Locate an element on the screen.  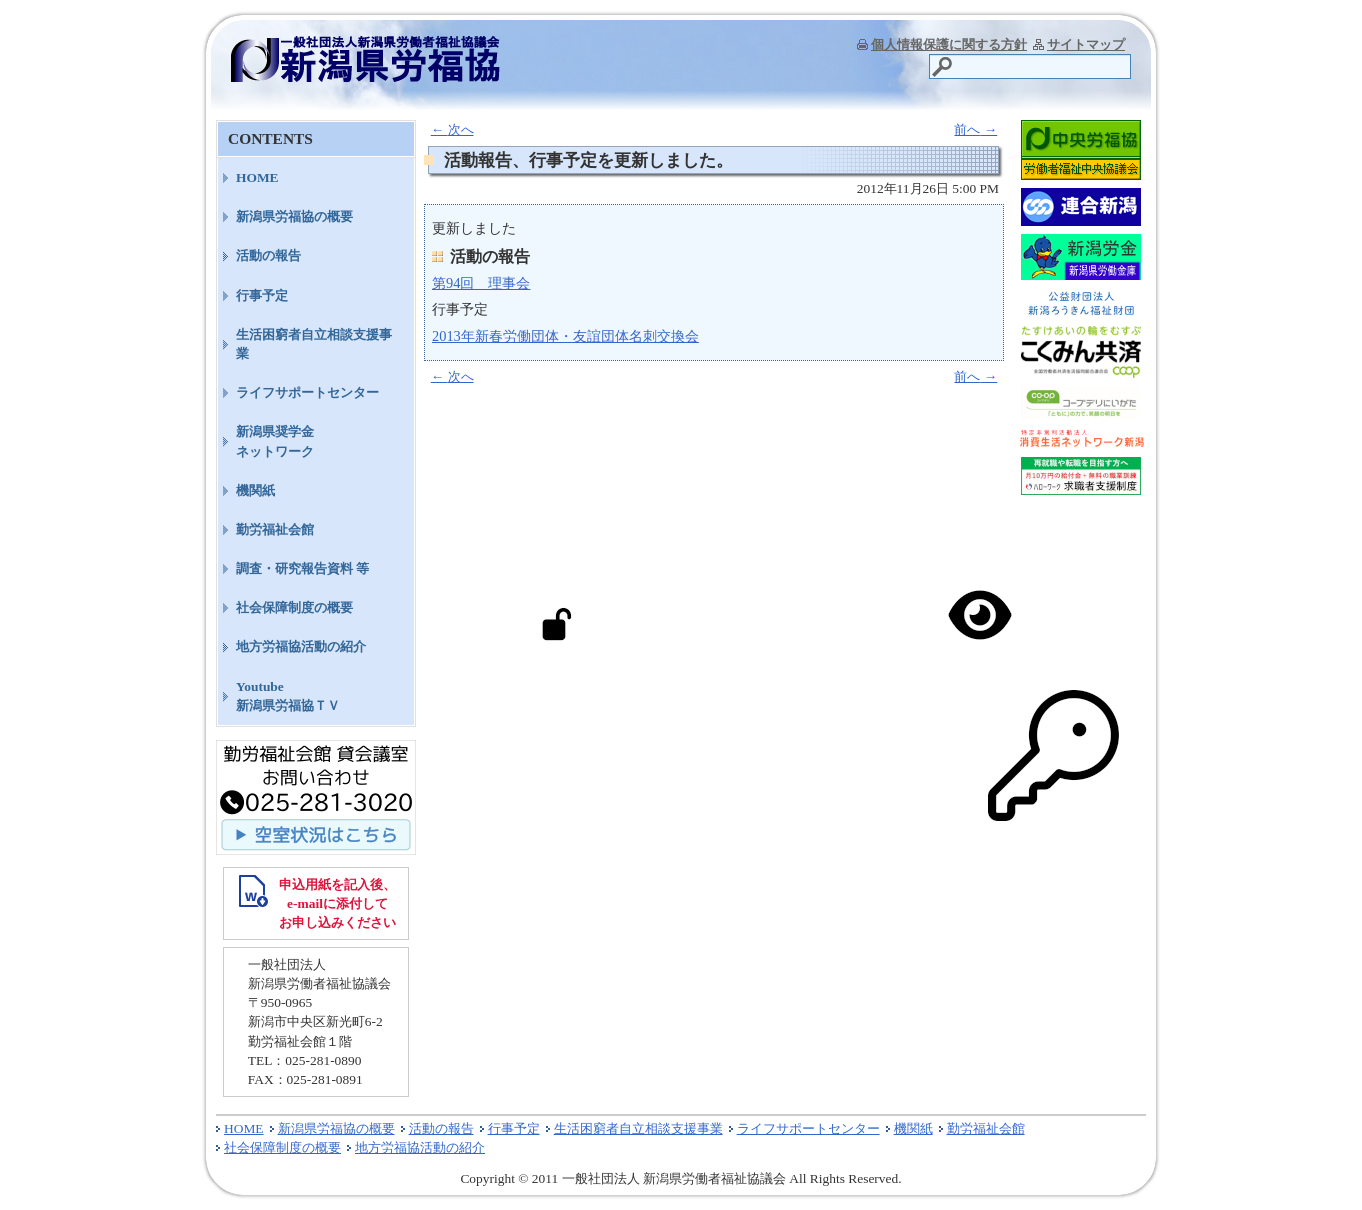
view or preview content is located at coordinates (980, 615).